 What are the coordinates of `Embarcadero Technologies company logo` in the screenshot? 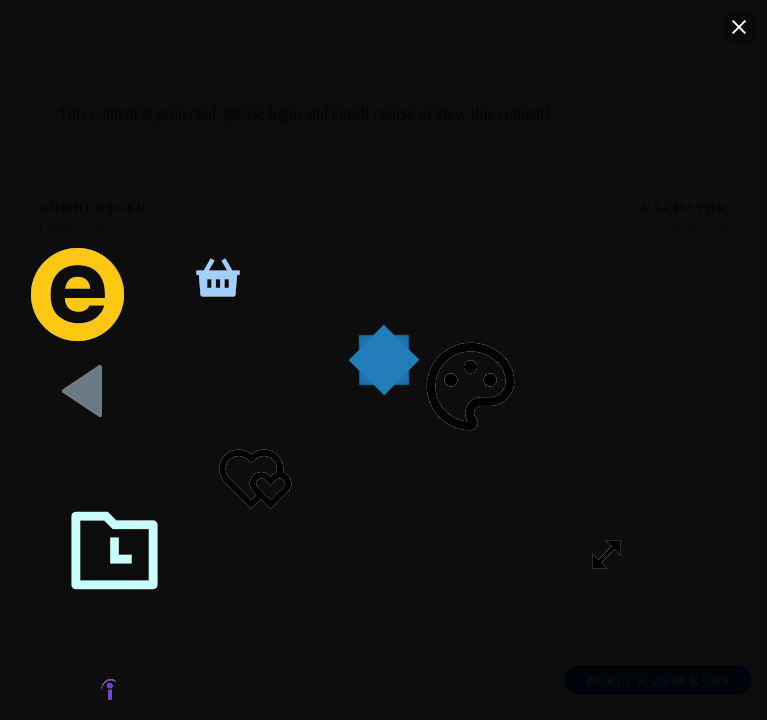 It's located at (77, 294).